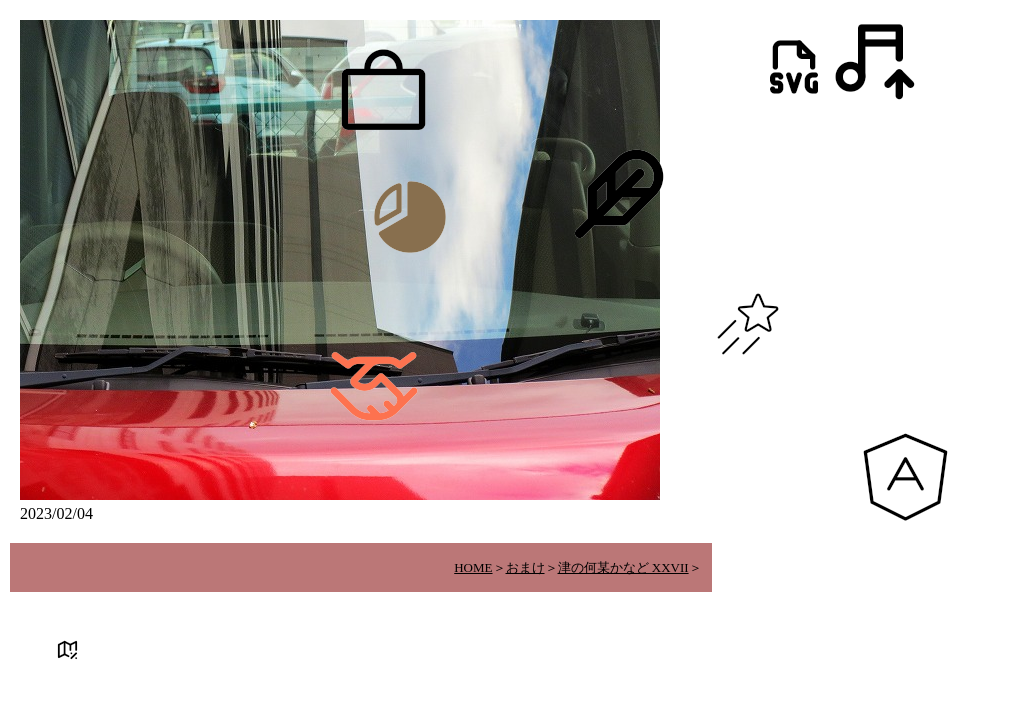 The width and height of the screenshot is (1024, 720). What do you see at coordinates (374, 385) in the screenshot?
I see `initiate a partnership or collaboration` at bounding box center [374, 385].